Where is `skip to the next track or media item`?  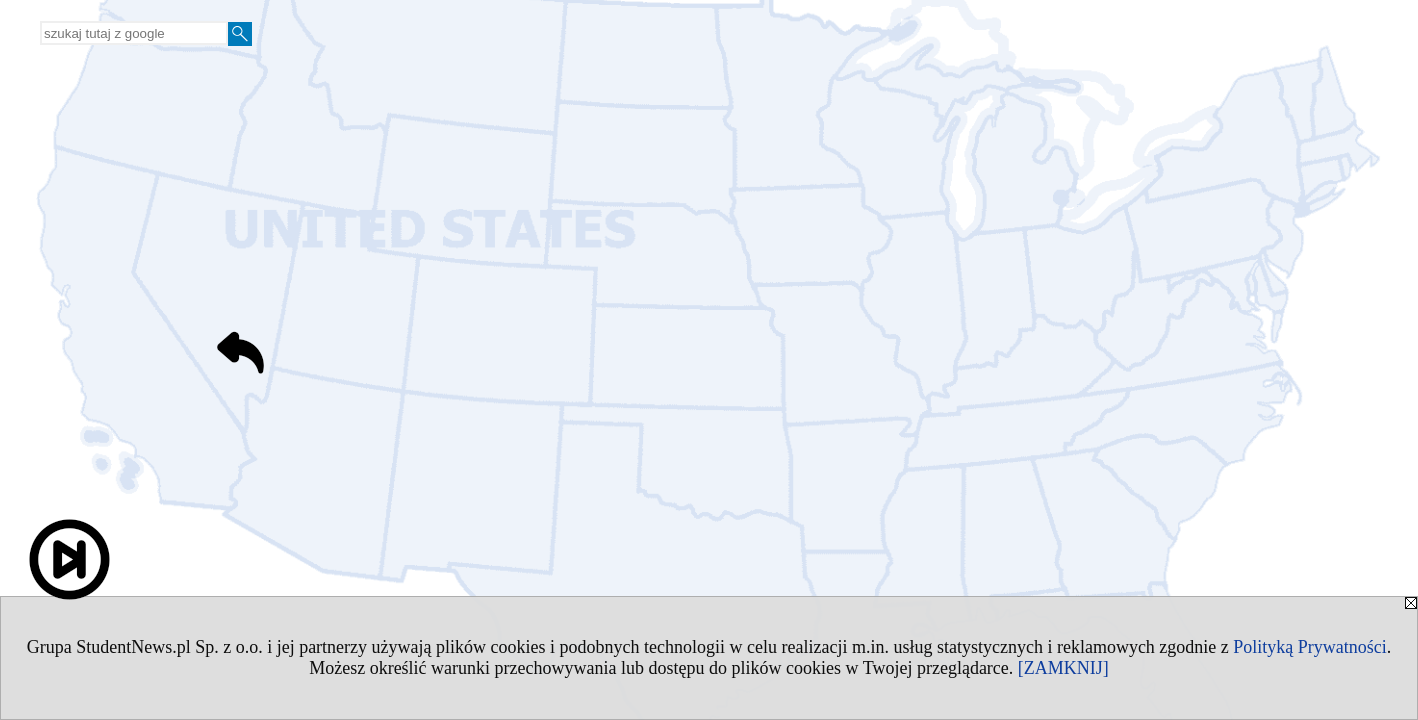 skip to the next track or media item is located at coordinates (69, 559).